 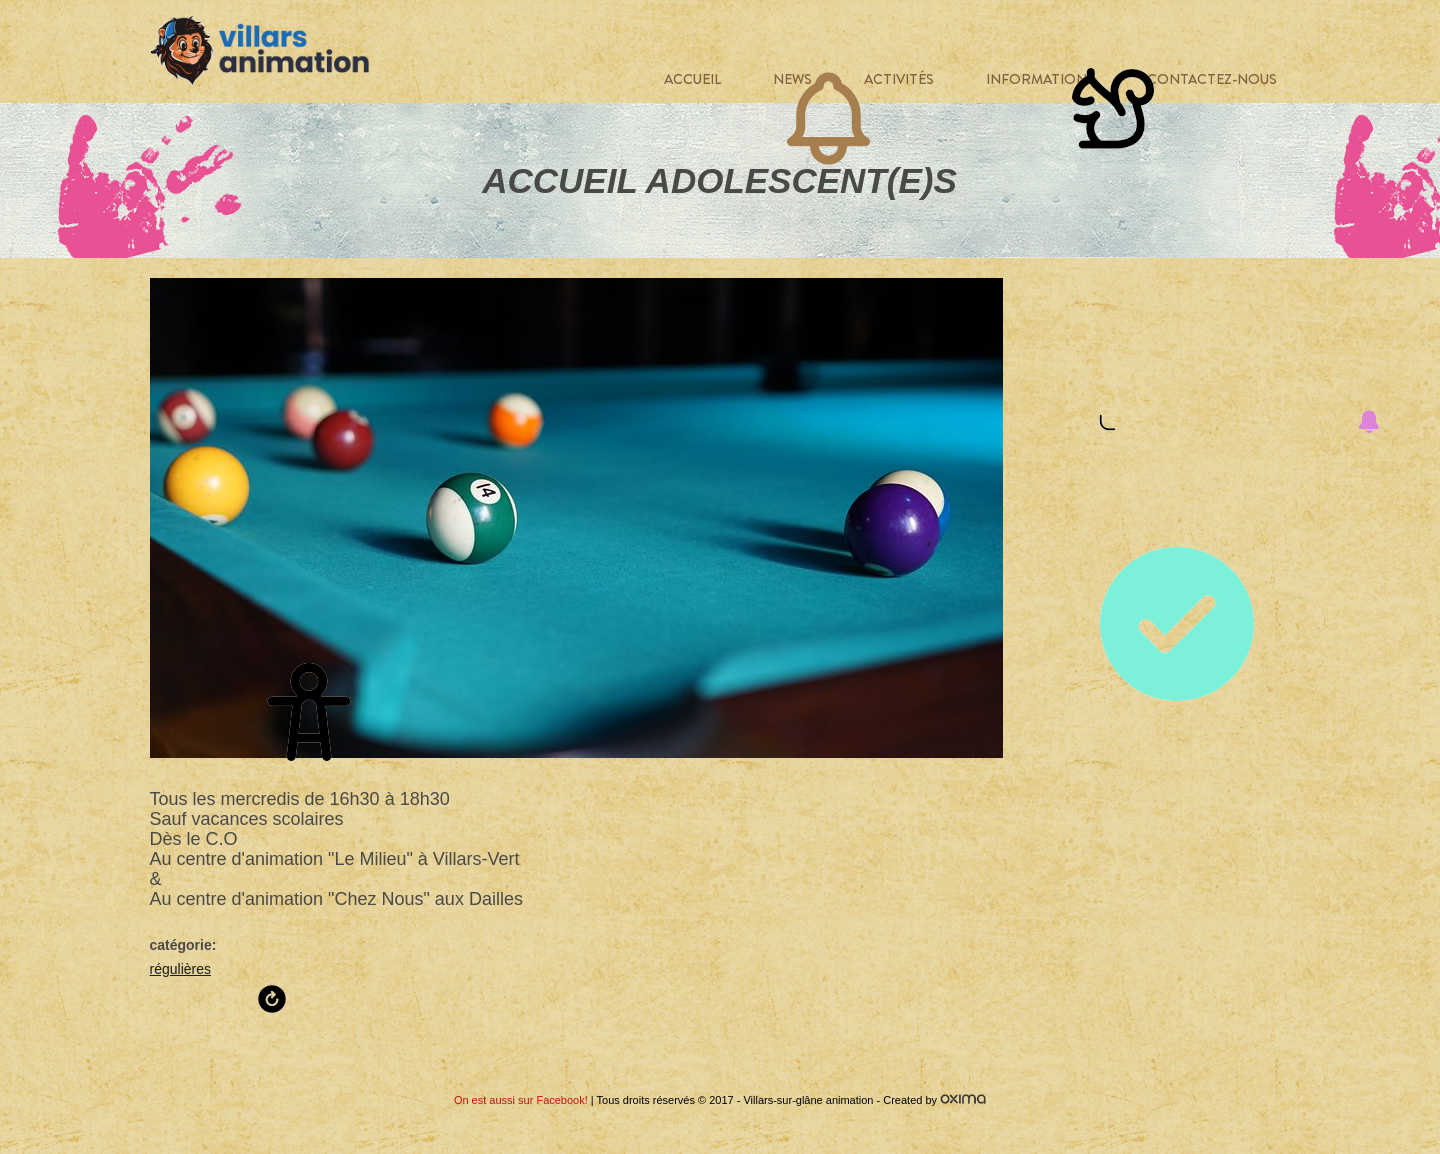 I want to click on adjust bottom-left corner radius, so click(x=1107, y=422).